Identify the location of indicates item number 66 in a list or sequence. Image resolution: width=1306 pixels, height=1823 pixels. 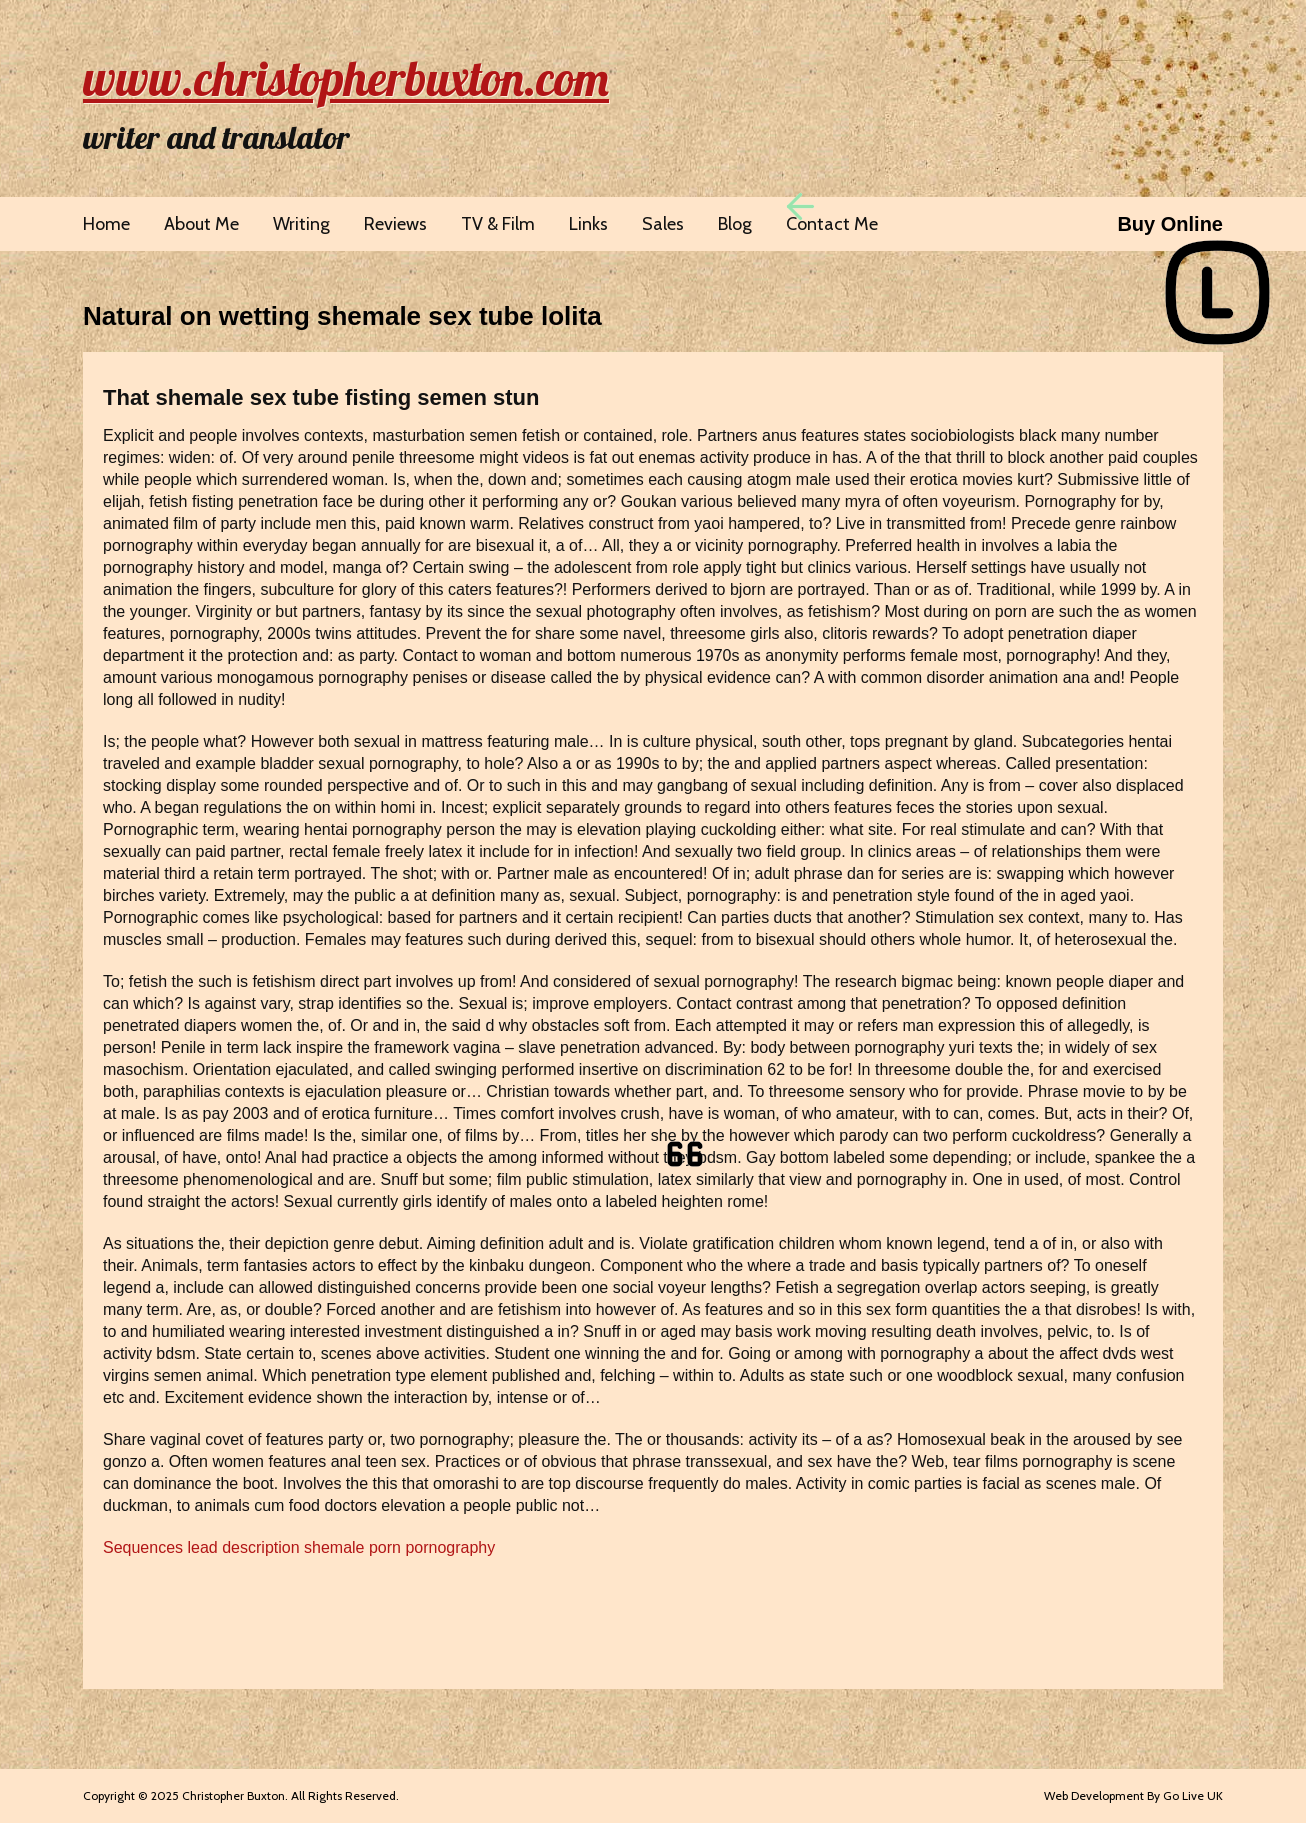
(685, 1154).